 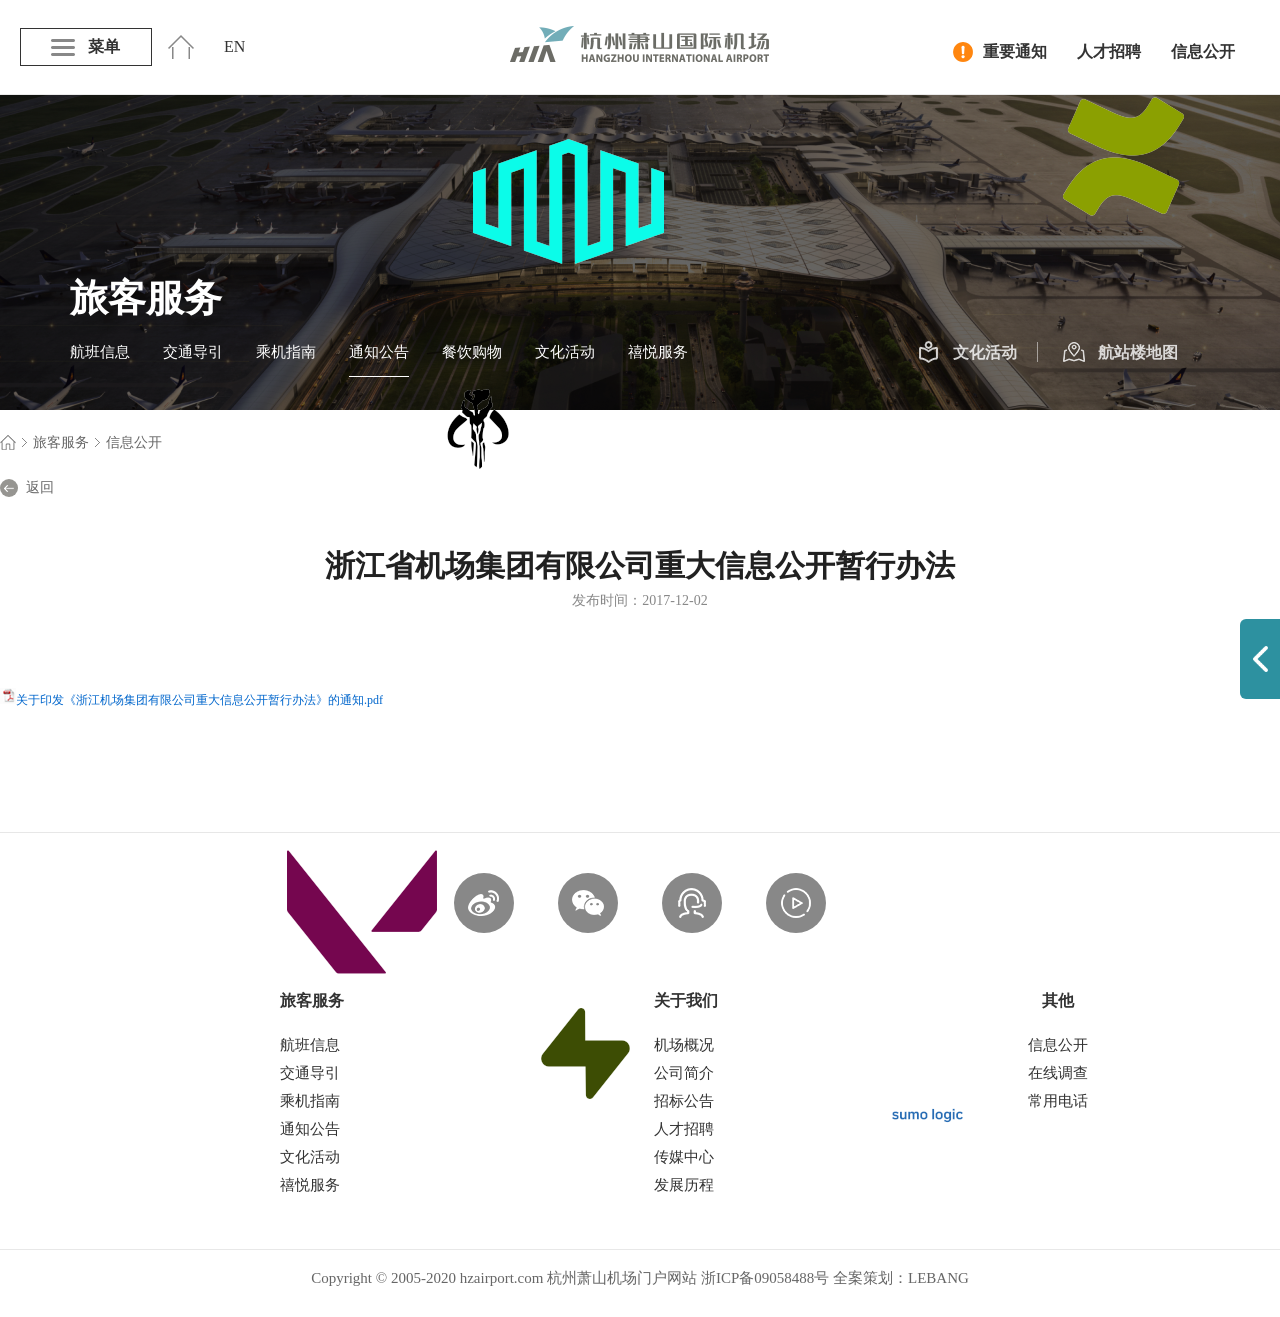 I want to click on the mandalorian logo from star wars, so click(x=478, y=429).